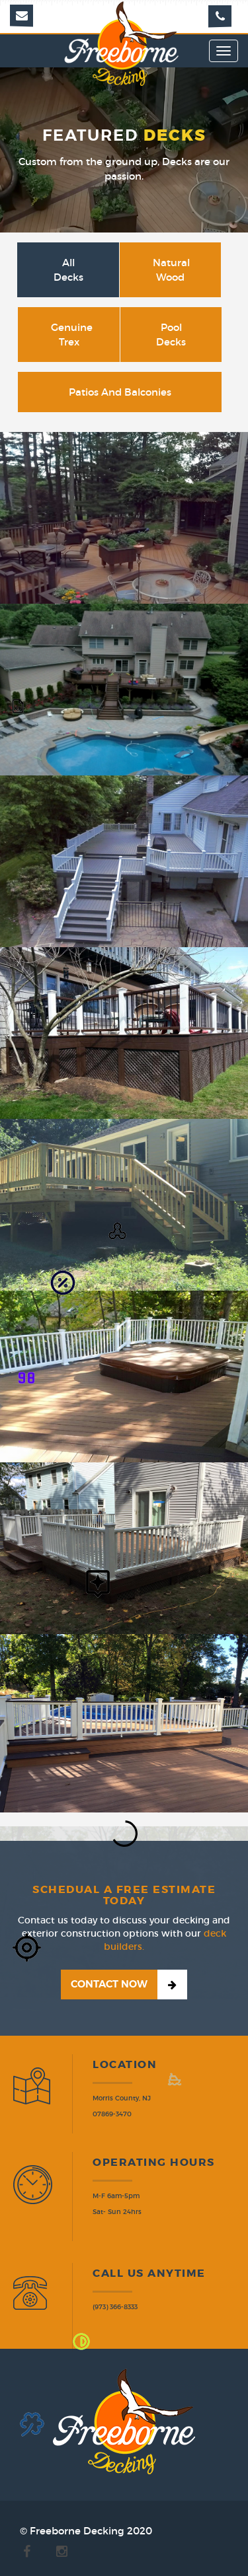  Describe the element at coordinates (81, 2342) in the screenshot. I see `adjust display contrast settings` at that location.